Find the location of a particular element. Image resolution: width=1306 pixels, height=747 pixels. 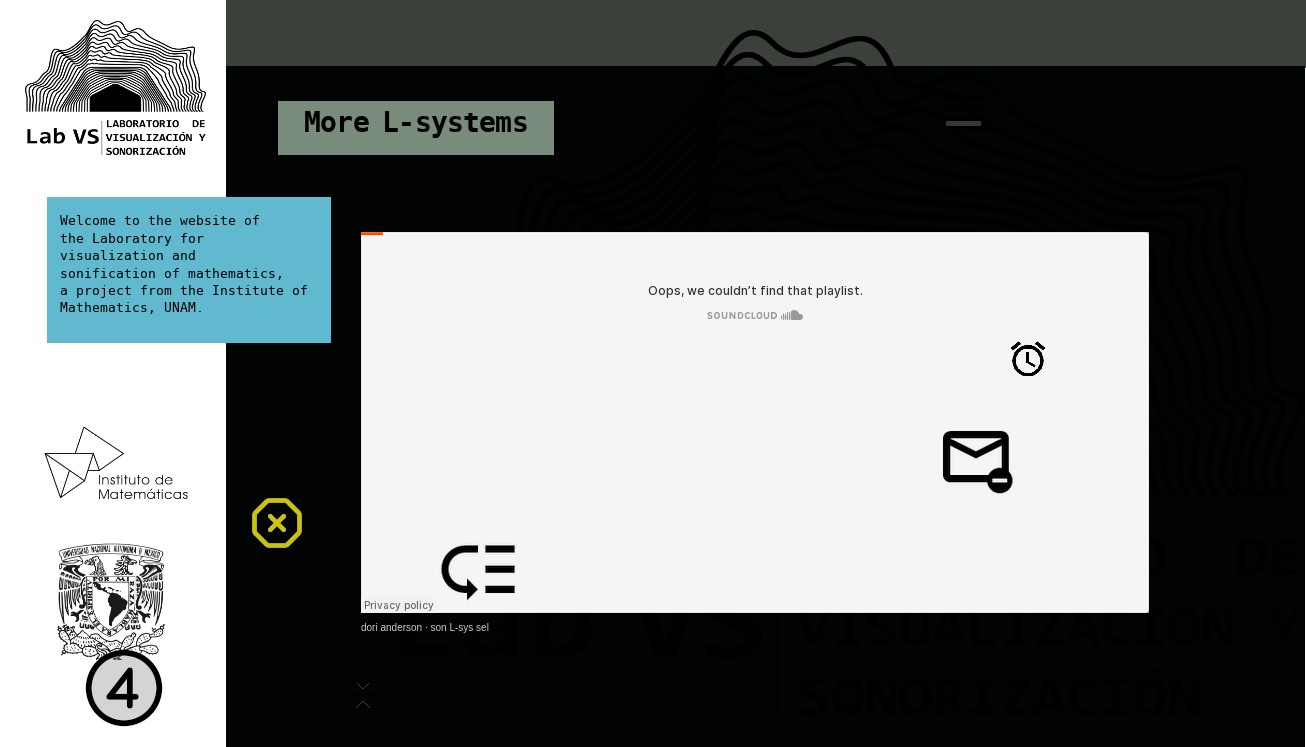

unsubscribe from a mailing list is located at coordinates (976, 464).